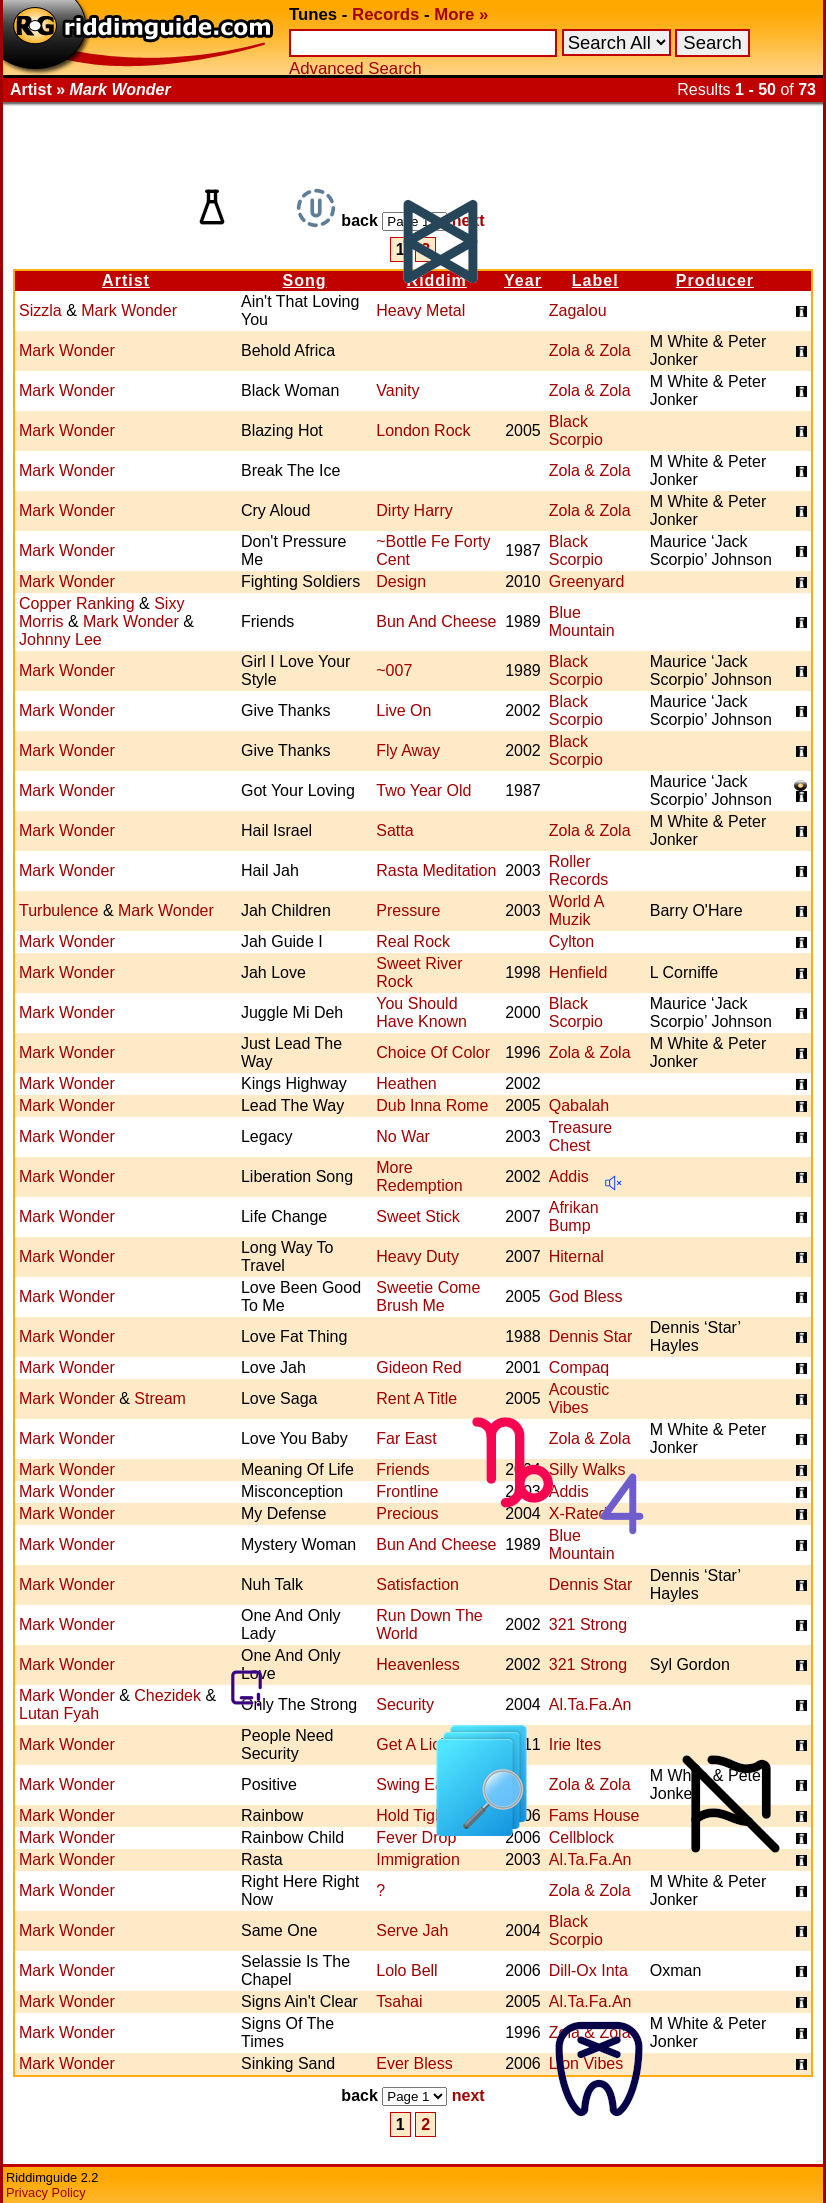 The height and width of the screenshot is (2203, 826). Describe the element at coordinates (481, 1780) in the screenshot. I see `search files or documents` at that location.